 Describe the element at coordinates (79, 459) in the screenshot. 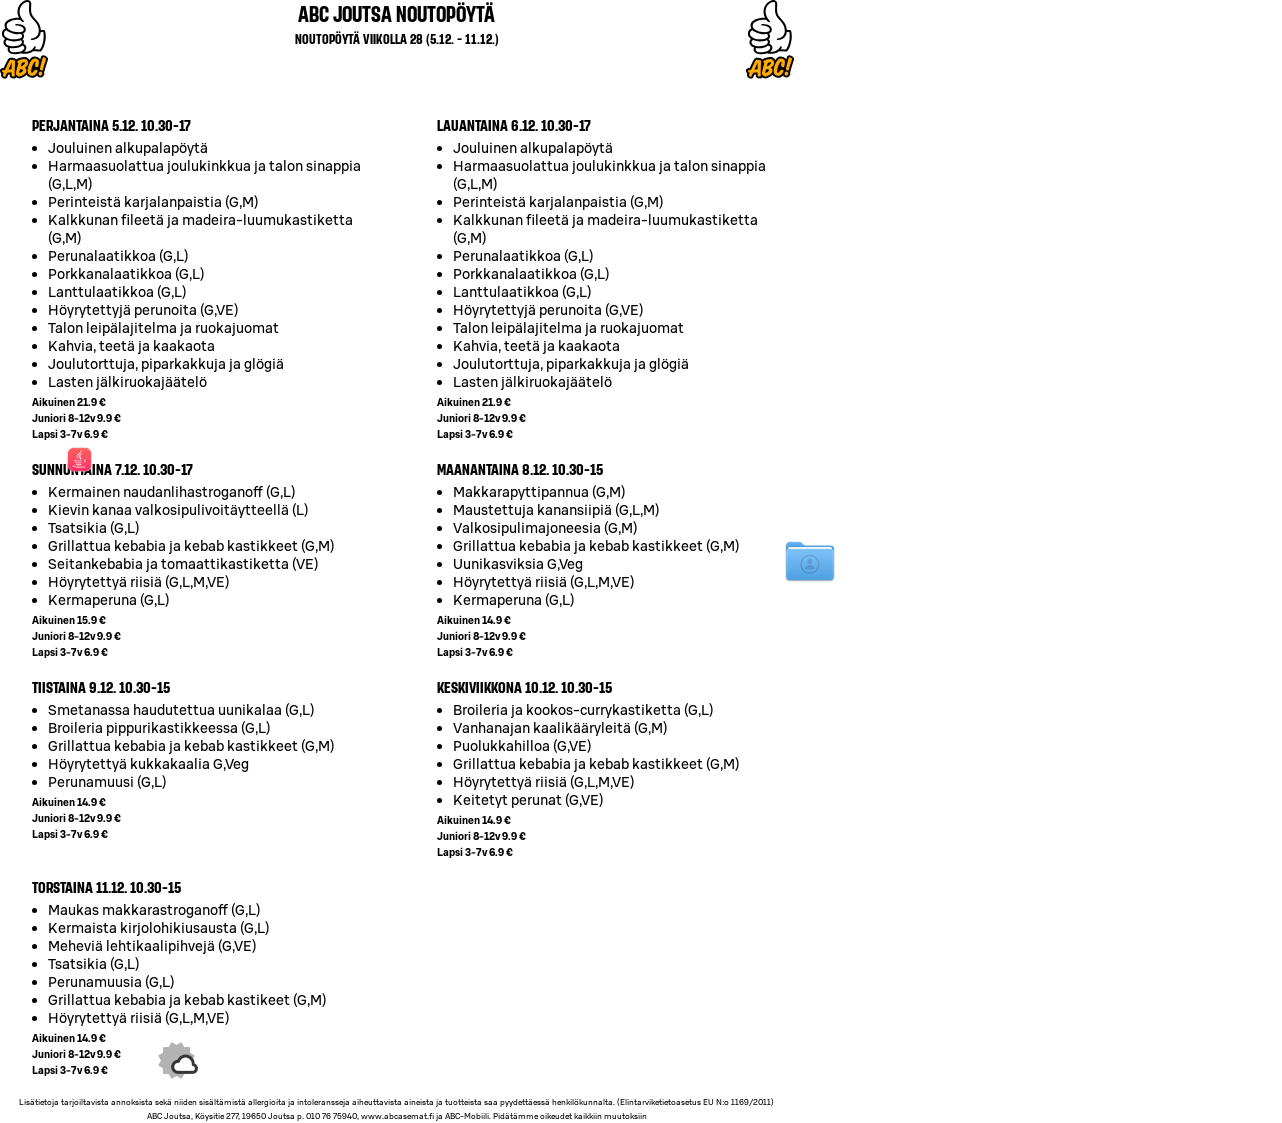

I see `launch java application` at that location.